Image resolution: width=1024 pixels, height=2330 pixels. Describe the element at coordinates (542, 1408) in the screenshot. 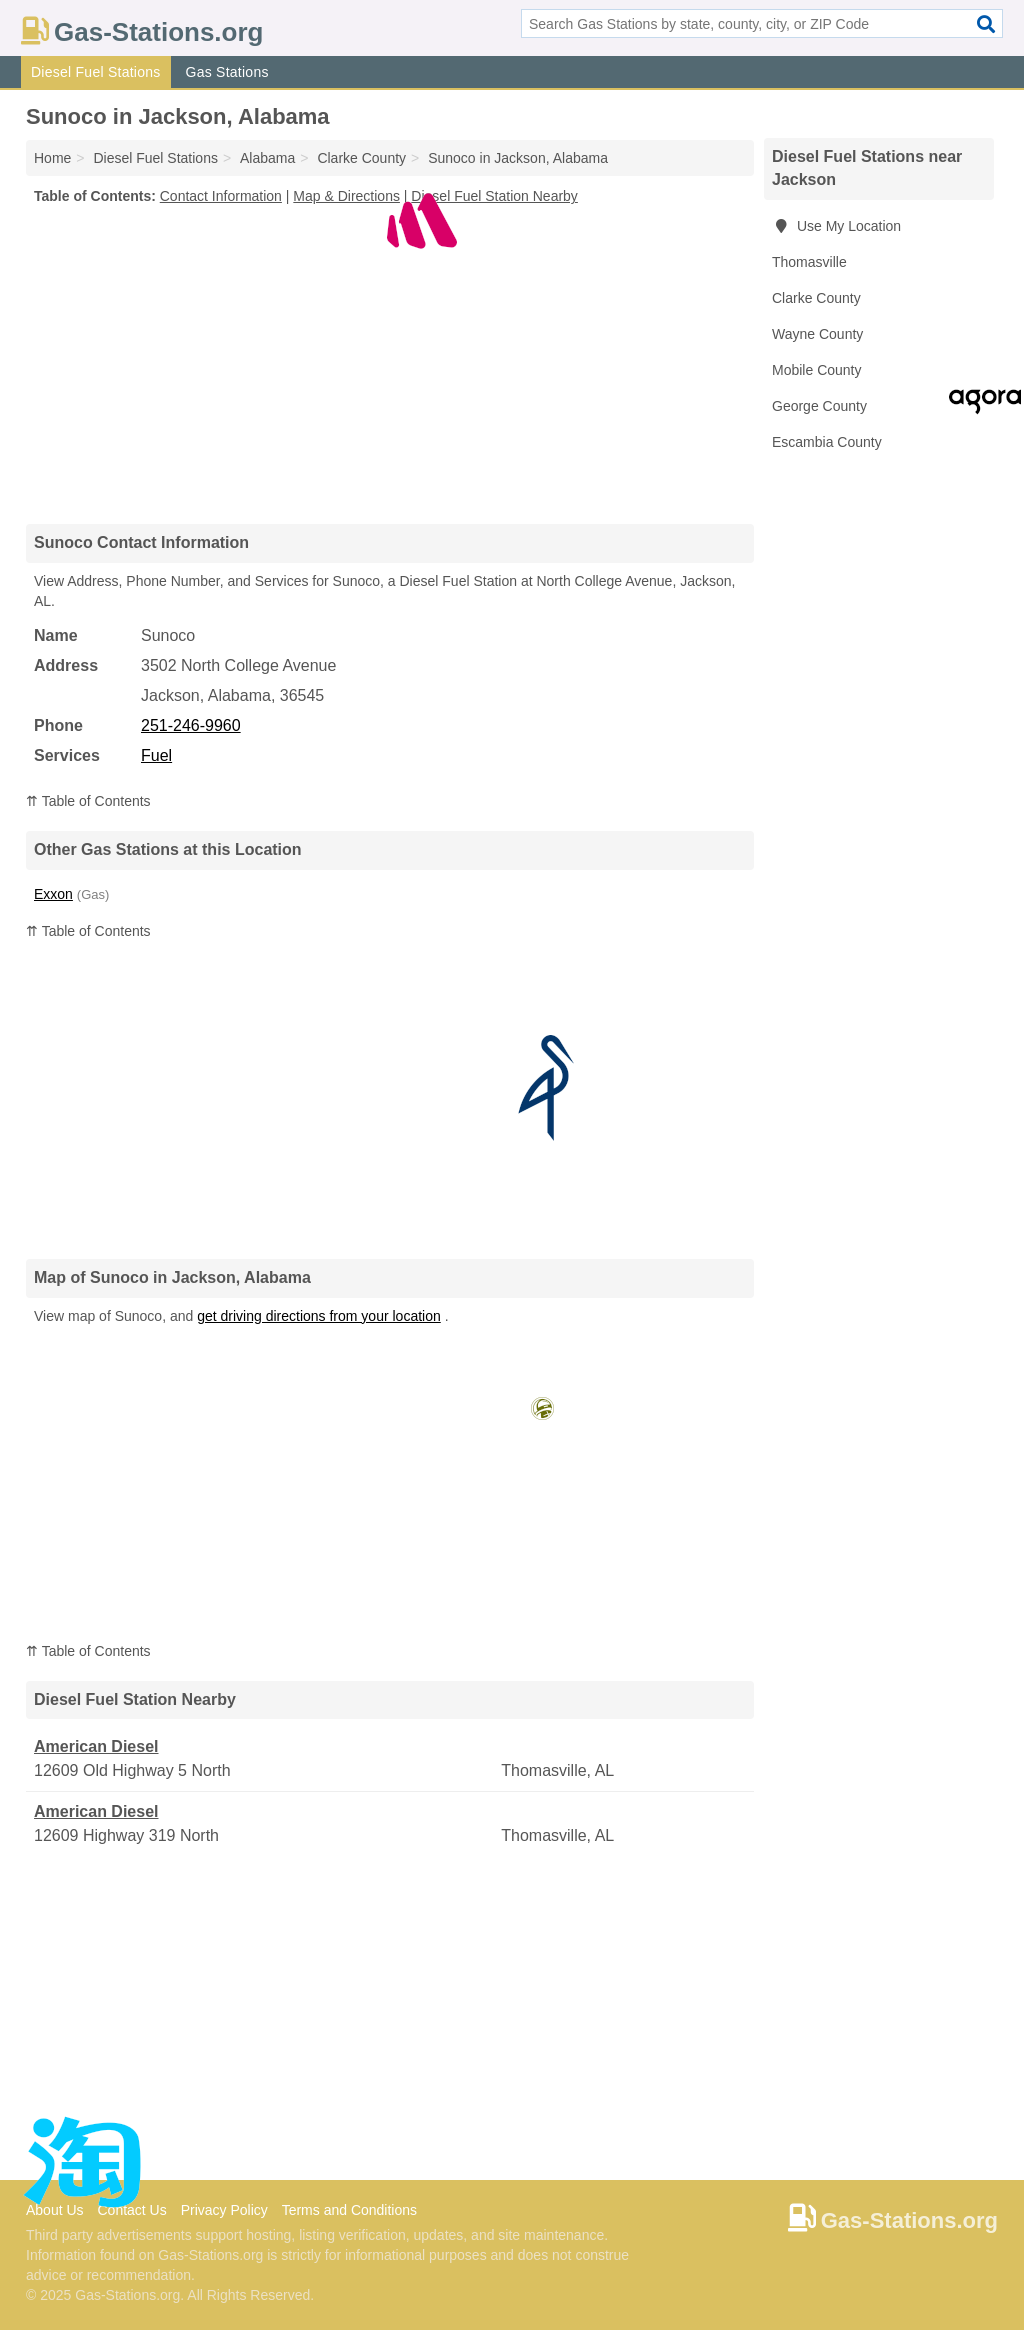

I see `visit alternativeto website to find software alternatives` at that location.